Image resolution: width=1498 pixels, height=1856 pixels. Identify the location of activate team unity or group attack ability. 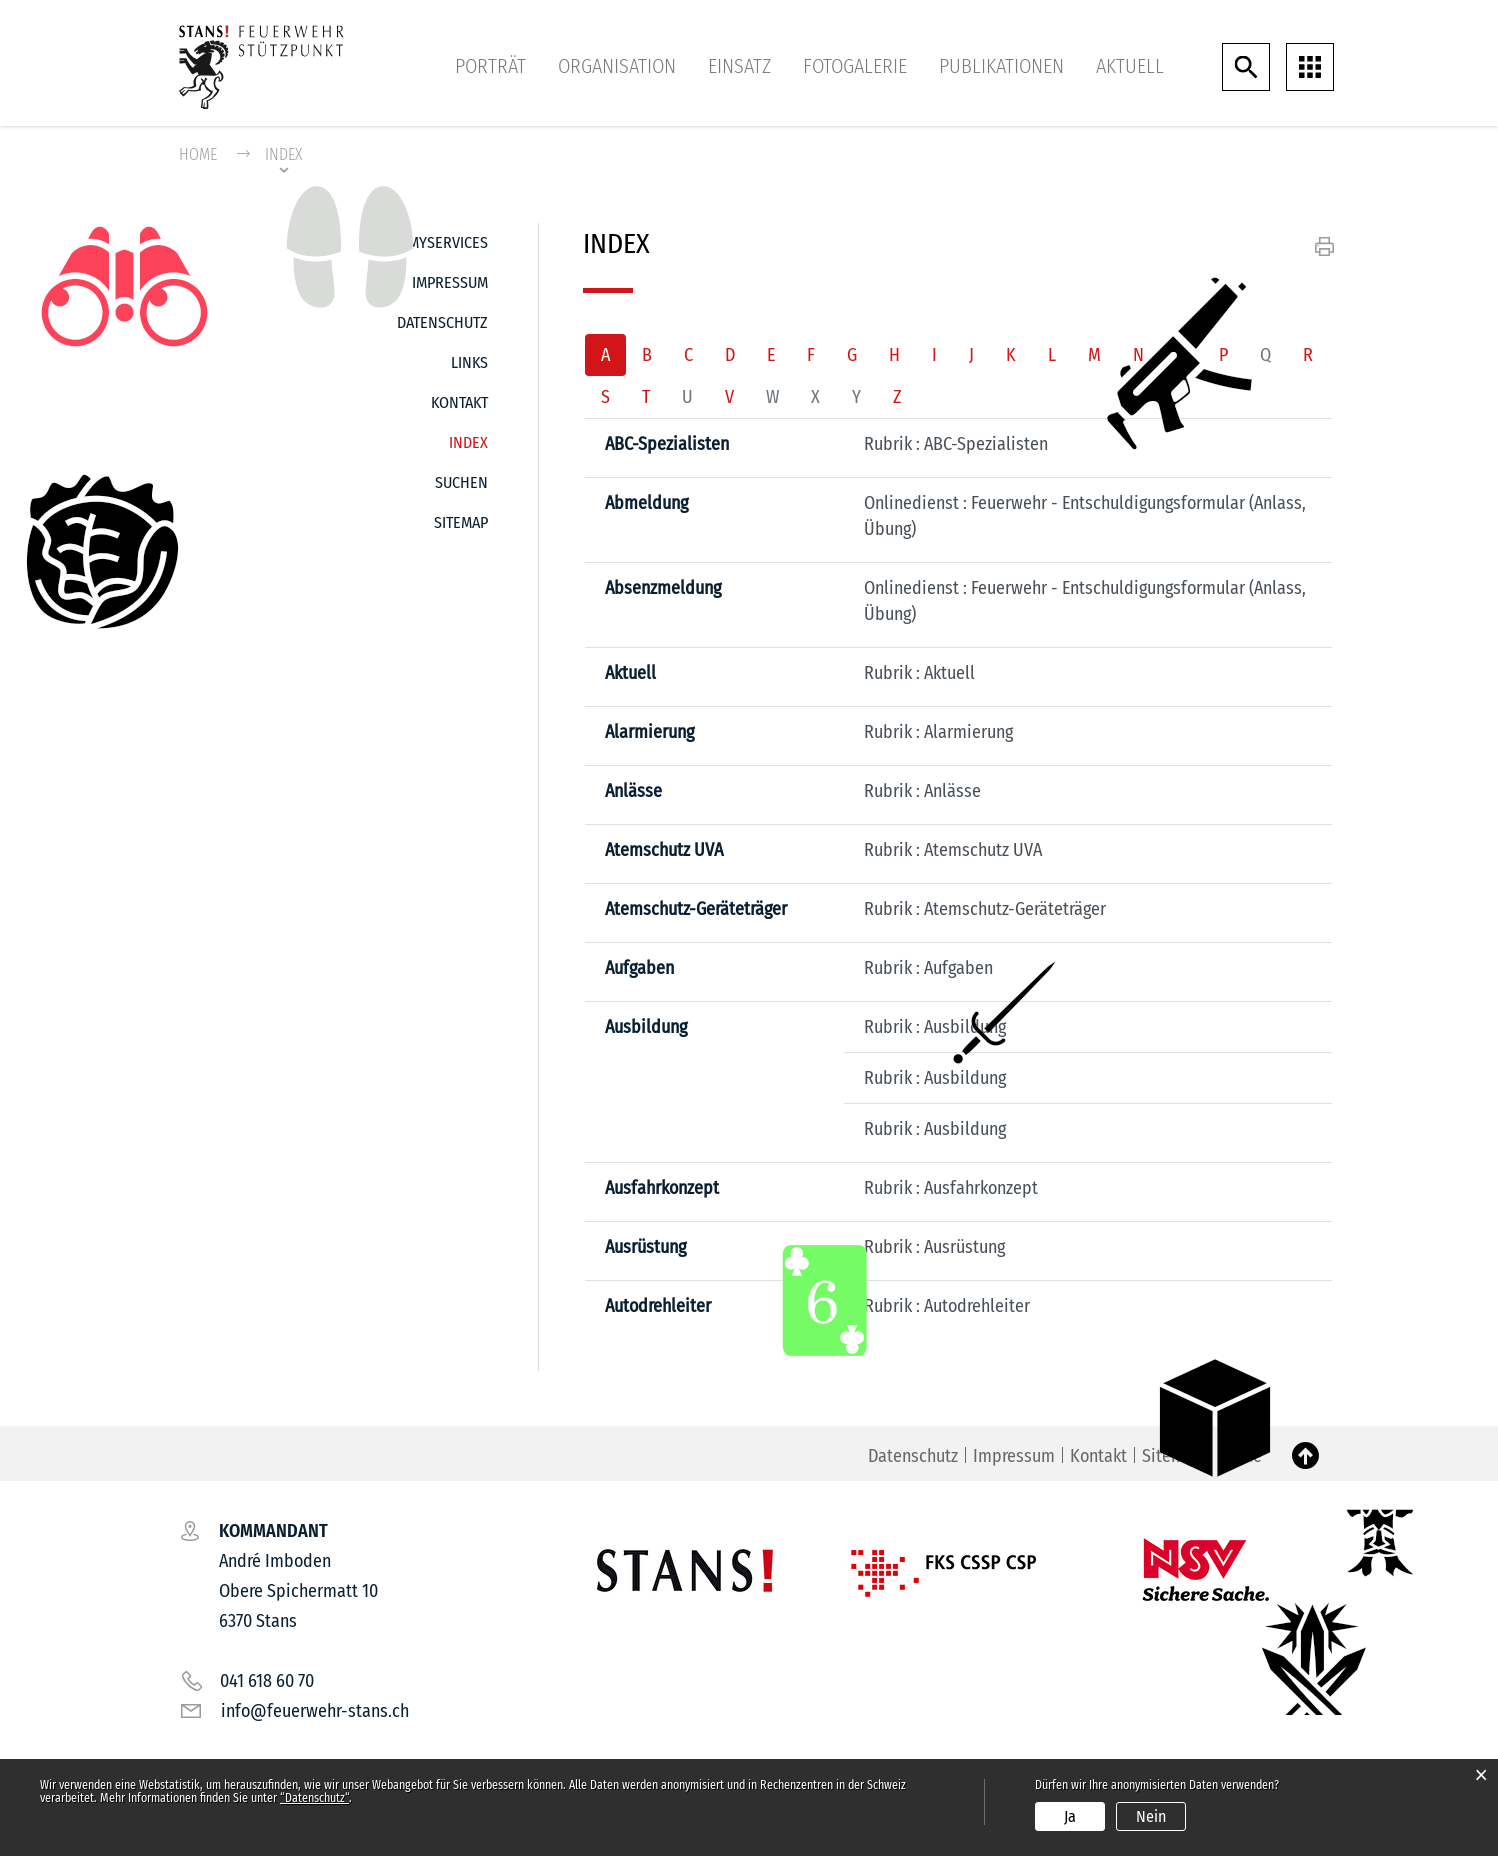
(1314, 1659).